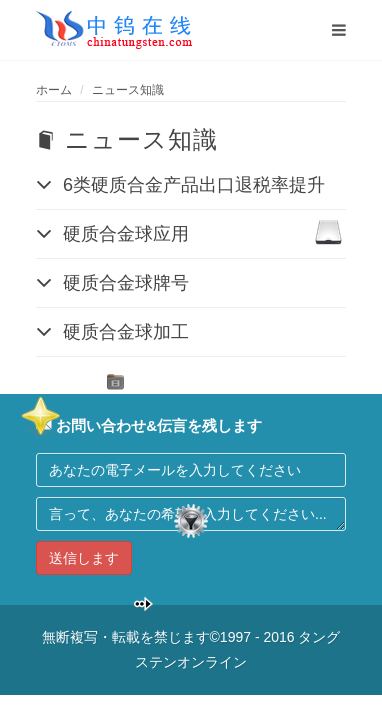 This screenshot has width=382, height=720. What do you see at coordinates (40, 416) in the screenshot?
I see `view information about this application` at bounding box center [40, 416].